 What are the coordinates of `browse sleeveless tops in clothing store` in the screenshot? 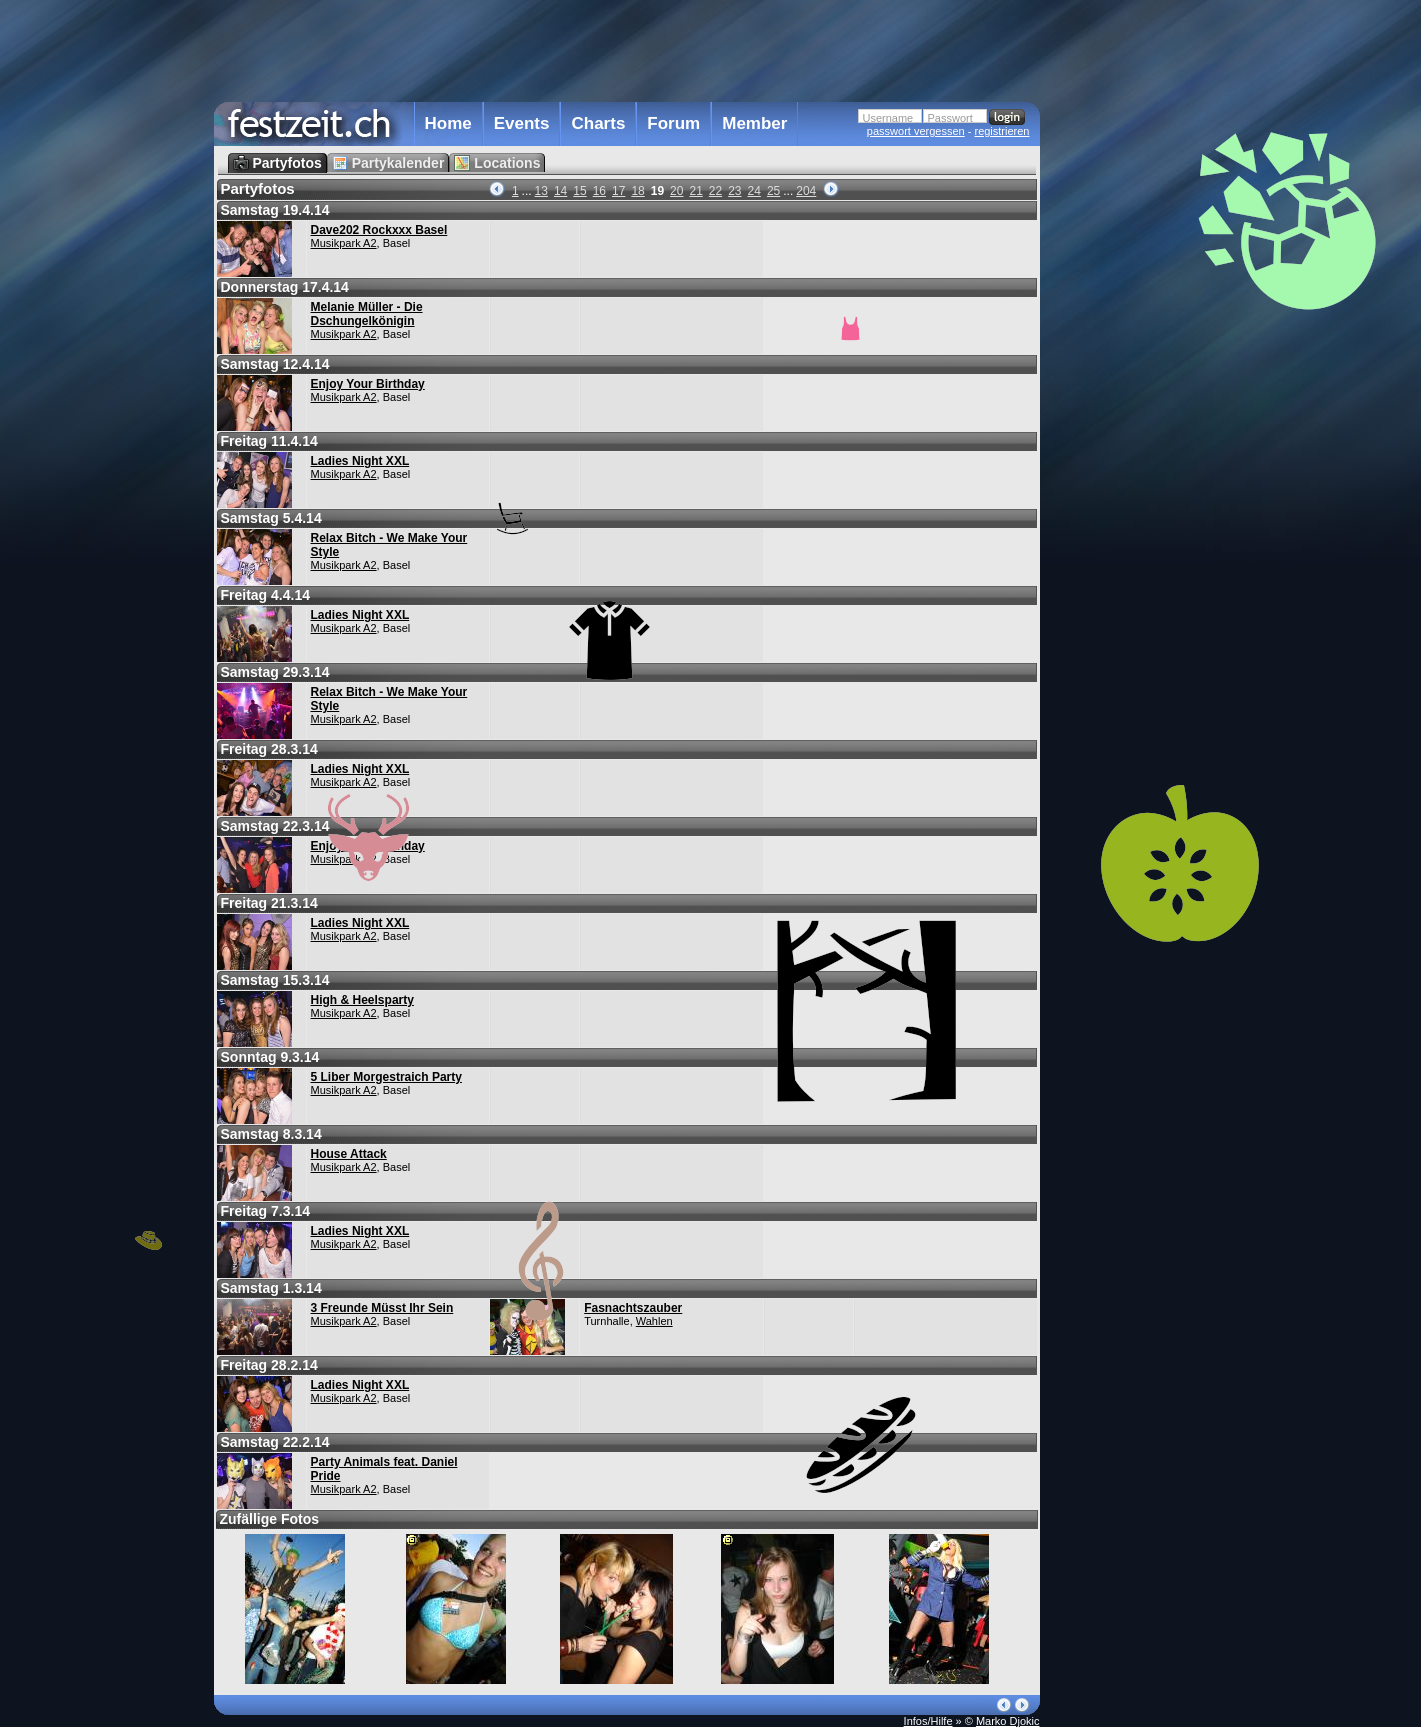 It's located at (850, 328).